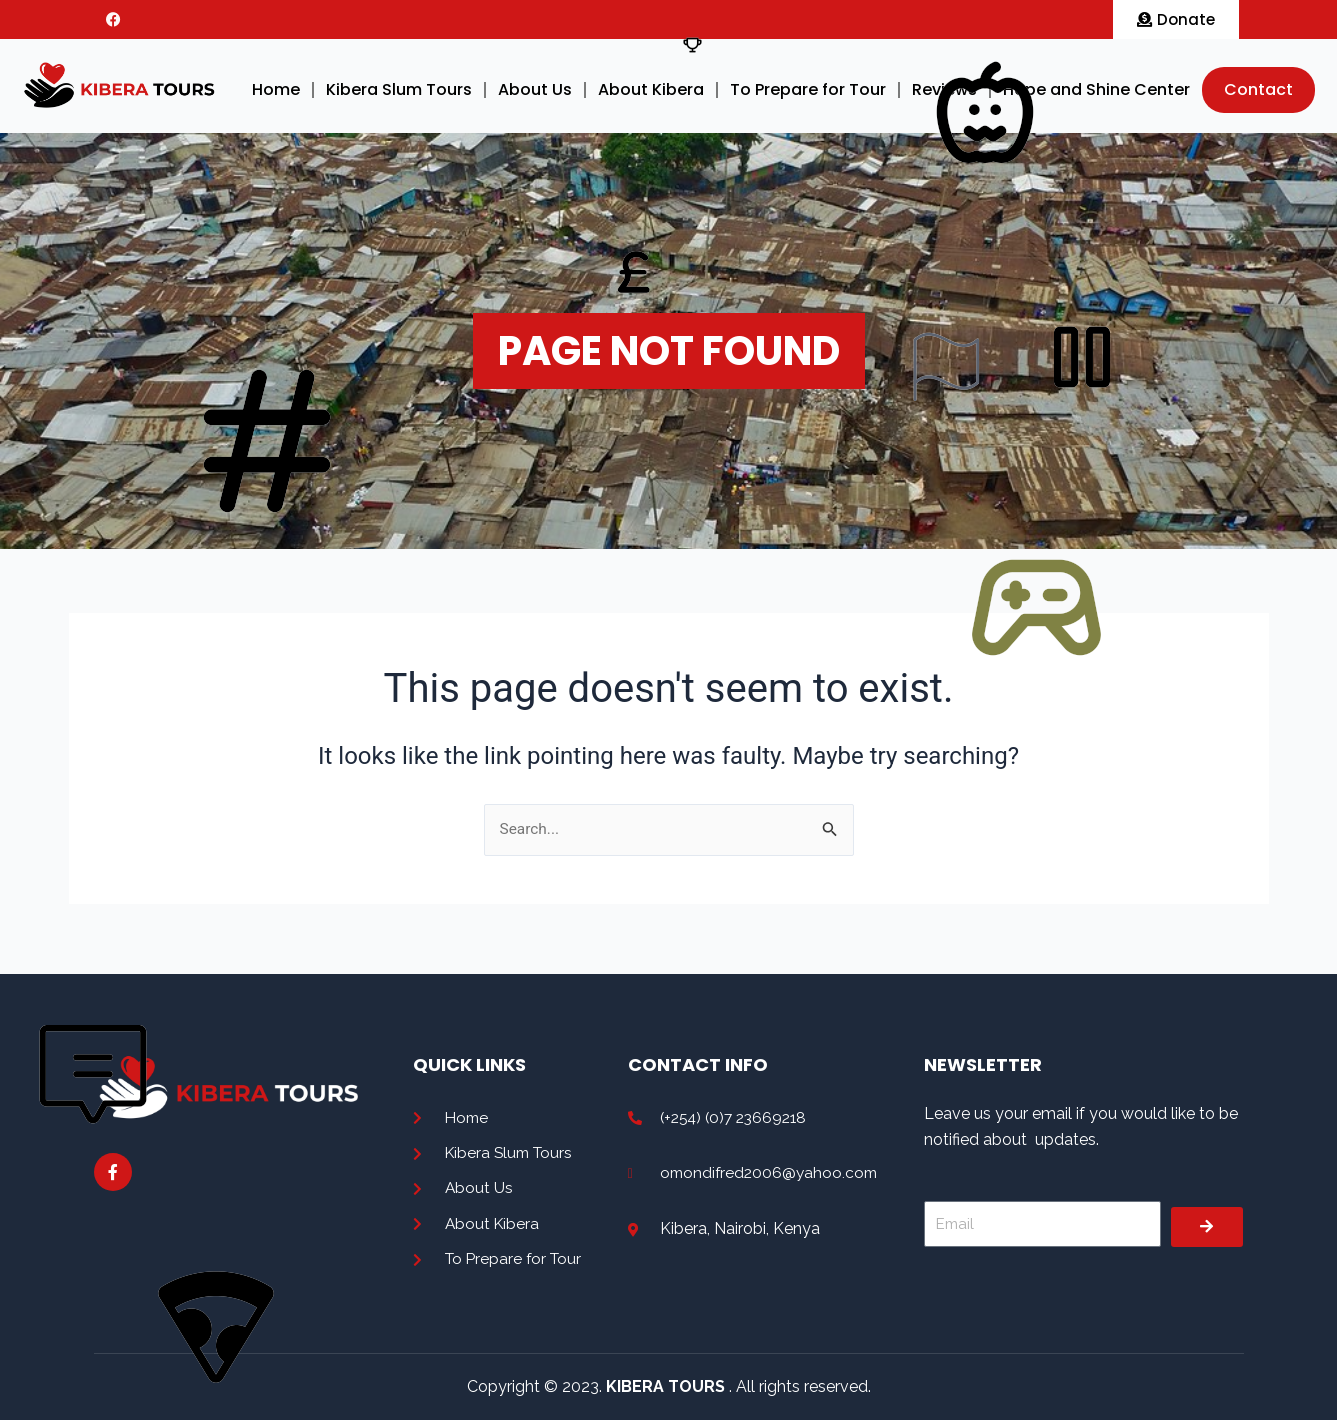 The width and height of the screenshot is (1337, 1420). I want to click on access halloween-themed content or settings, so click(985, 115).